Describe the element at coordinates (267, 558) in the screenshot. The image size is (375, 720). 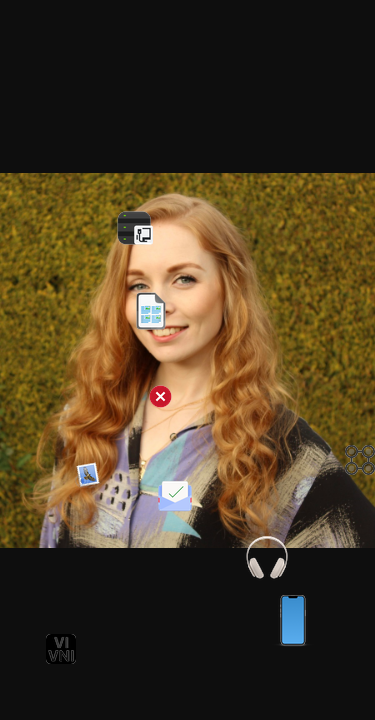
I see `connect bluetooth headphones` at that location.